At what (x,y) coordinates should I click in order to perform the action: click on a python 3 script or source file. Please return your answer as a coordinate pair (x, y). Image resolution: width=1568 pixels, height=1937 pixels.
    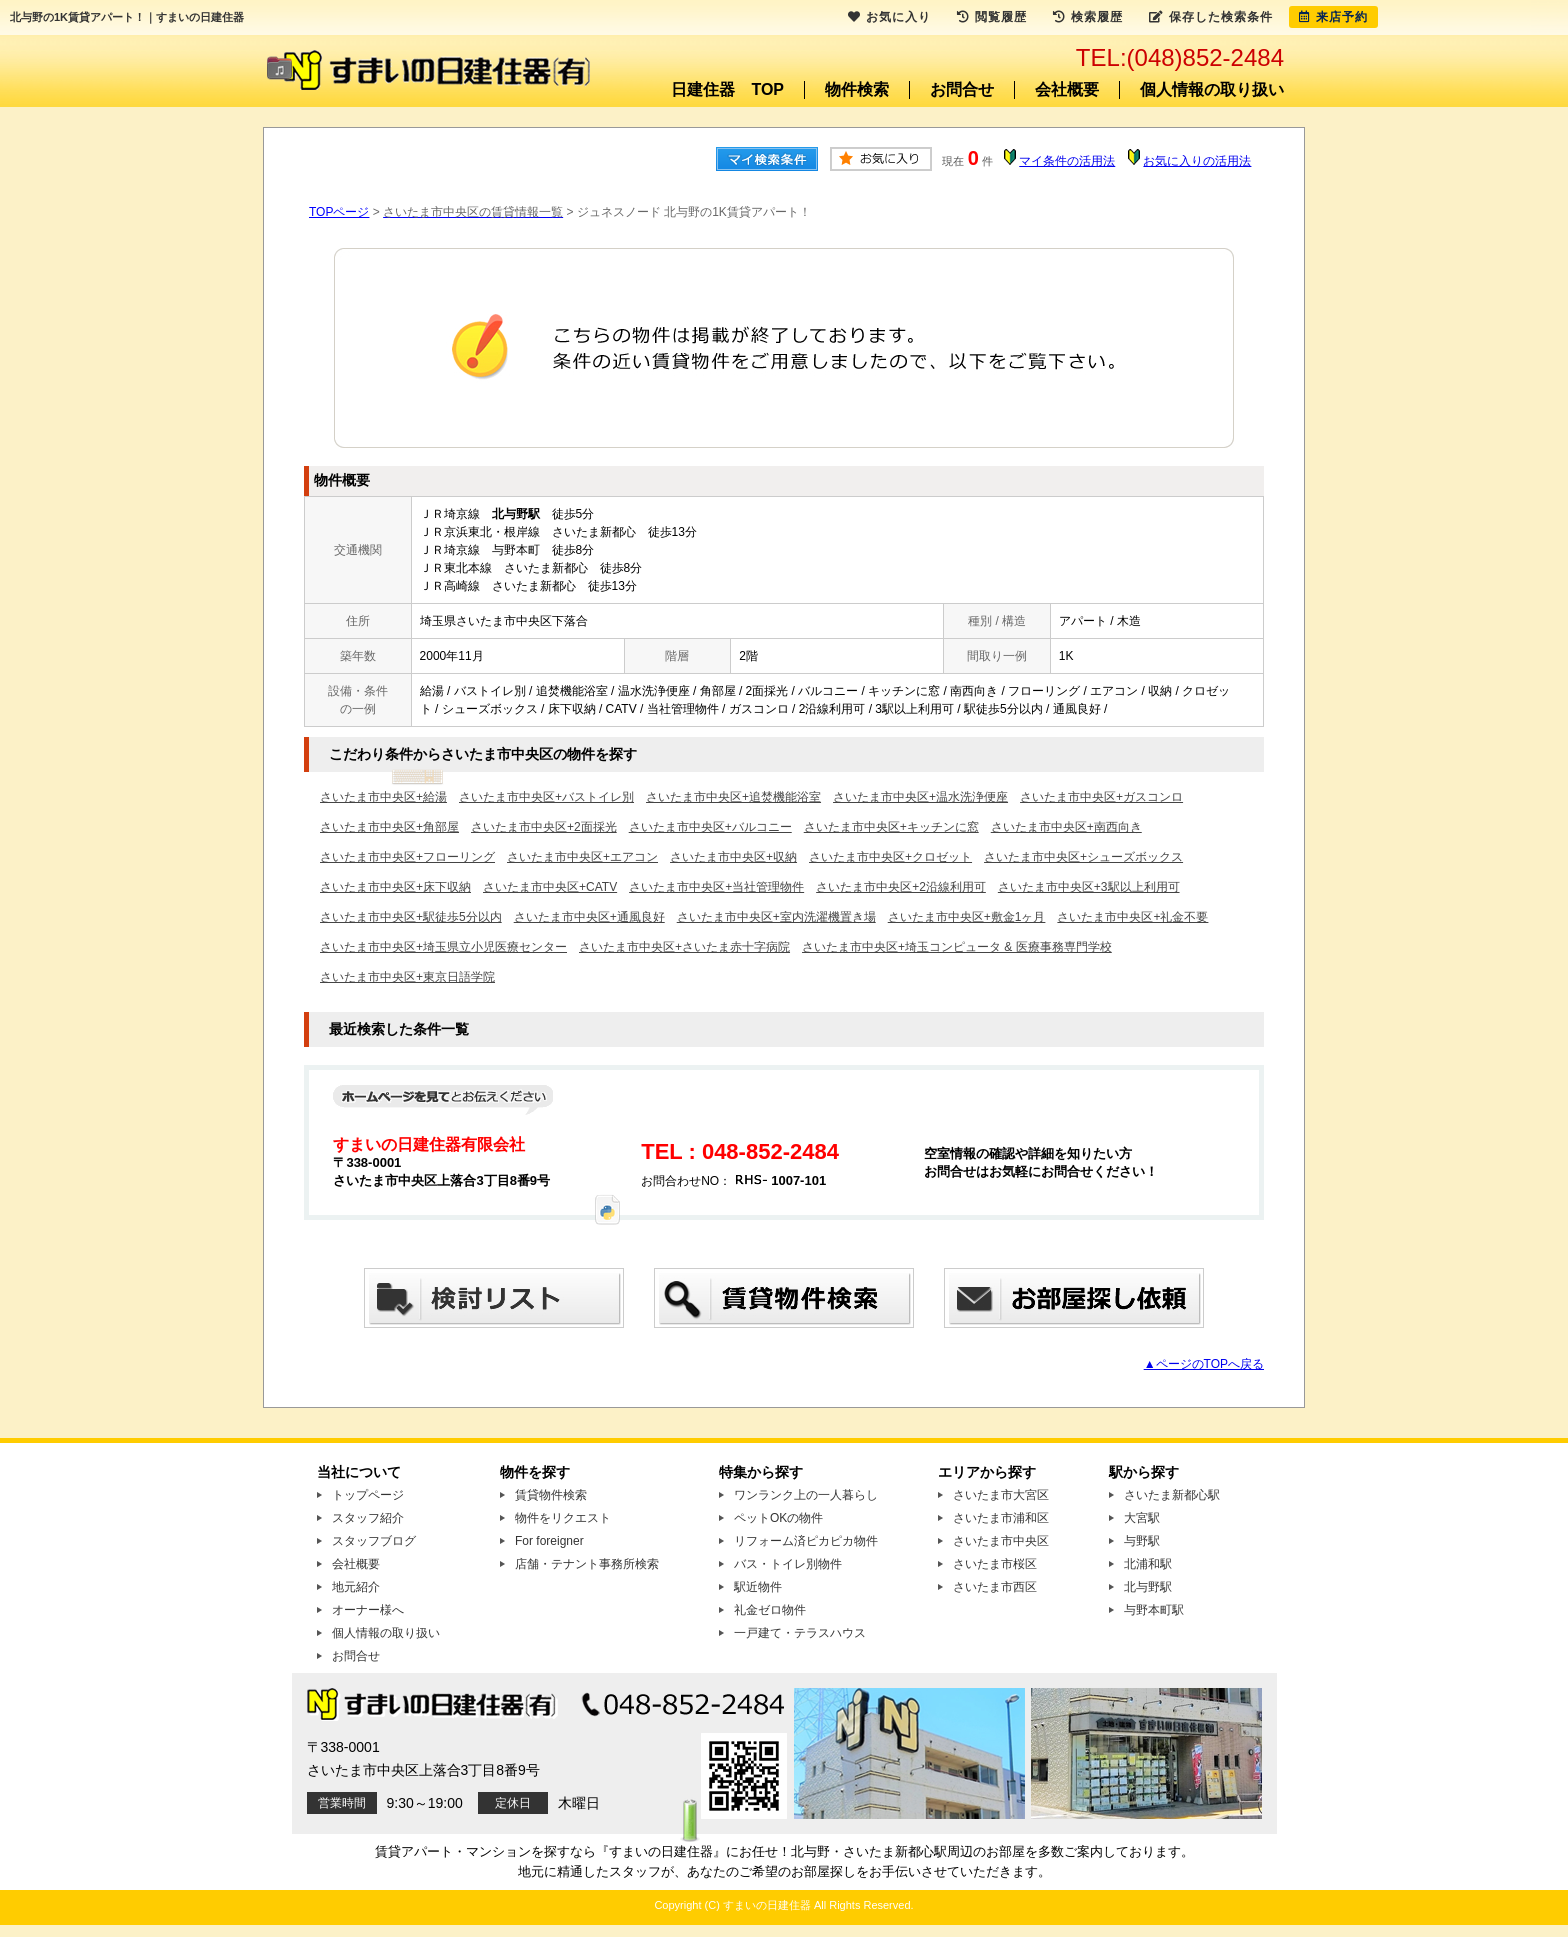
    Looking at the image, I should click on (607, 1209).